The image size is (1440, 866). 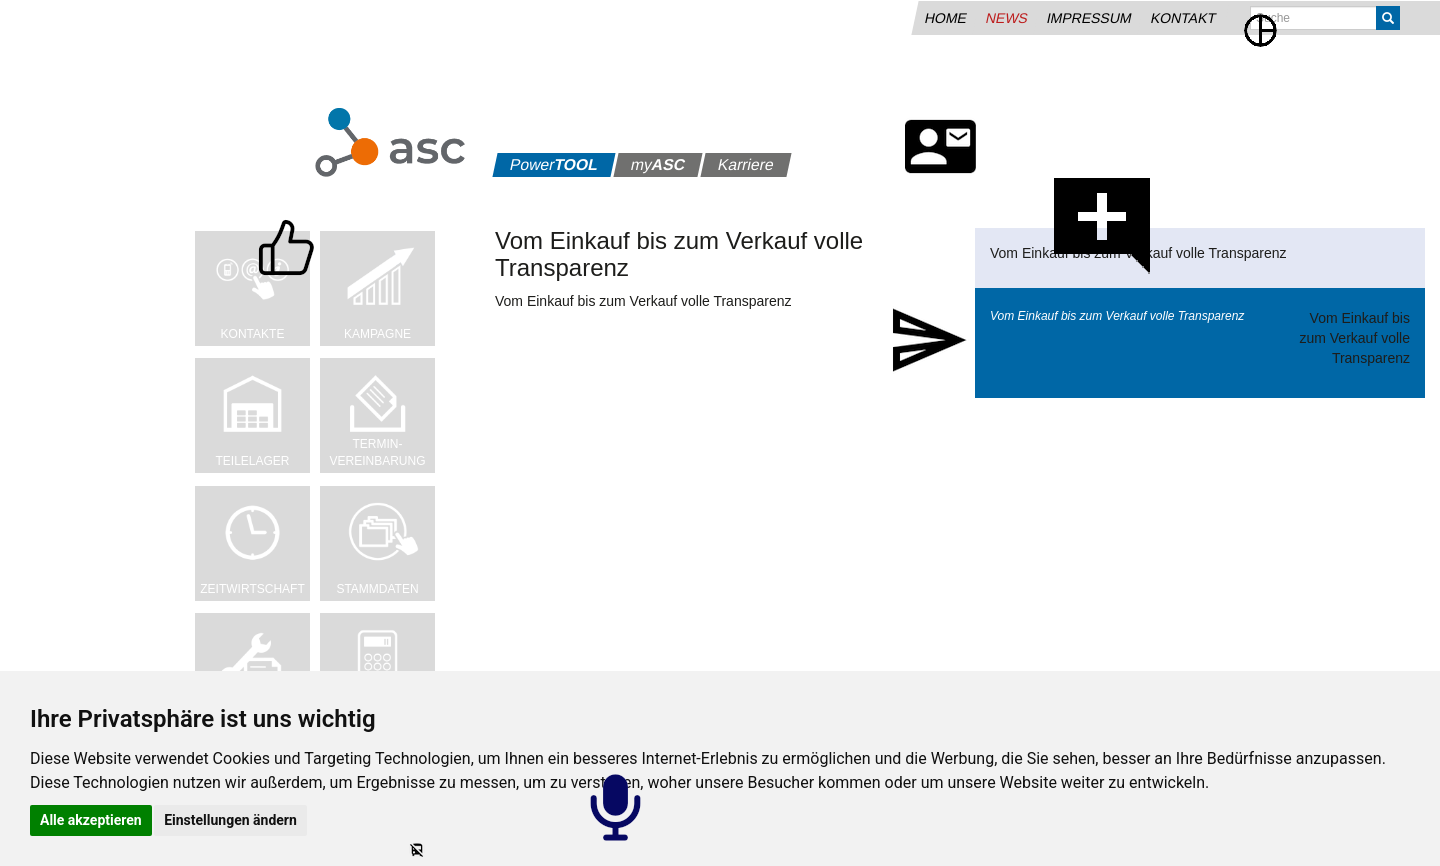 What do you see at coordinates (928, 340) in the screenshot?
I see `send a message or email` at bounding box center [928, 340].